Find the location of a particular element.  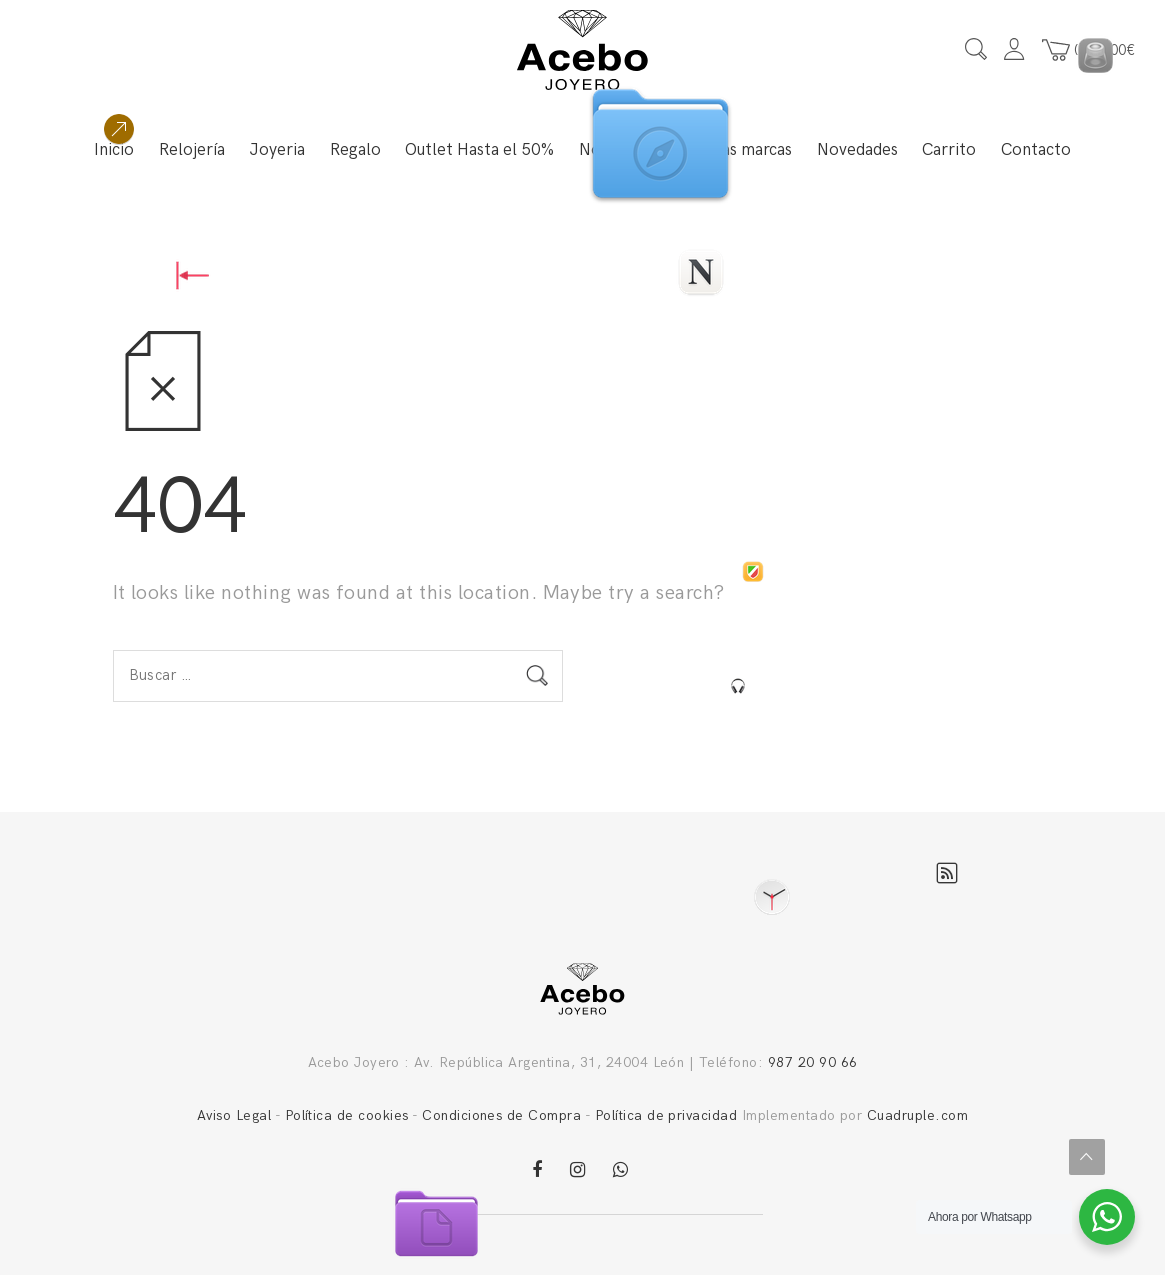

connect bluetooth headphones is located at coordinates (738, 686).